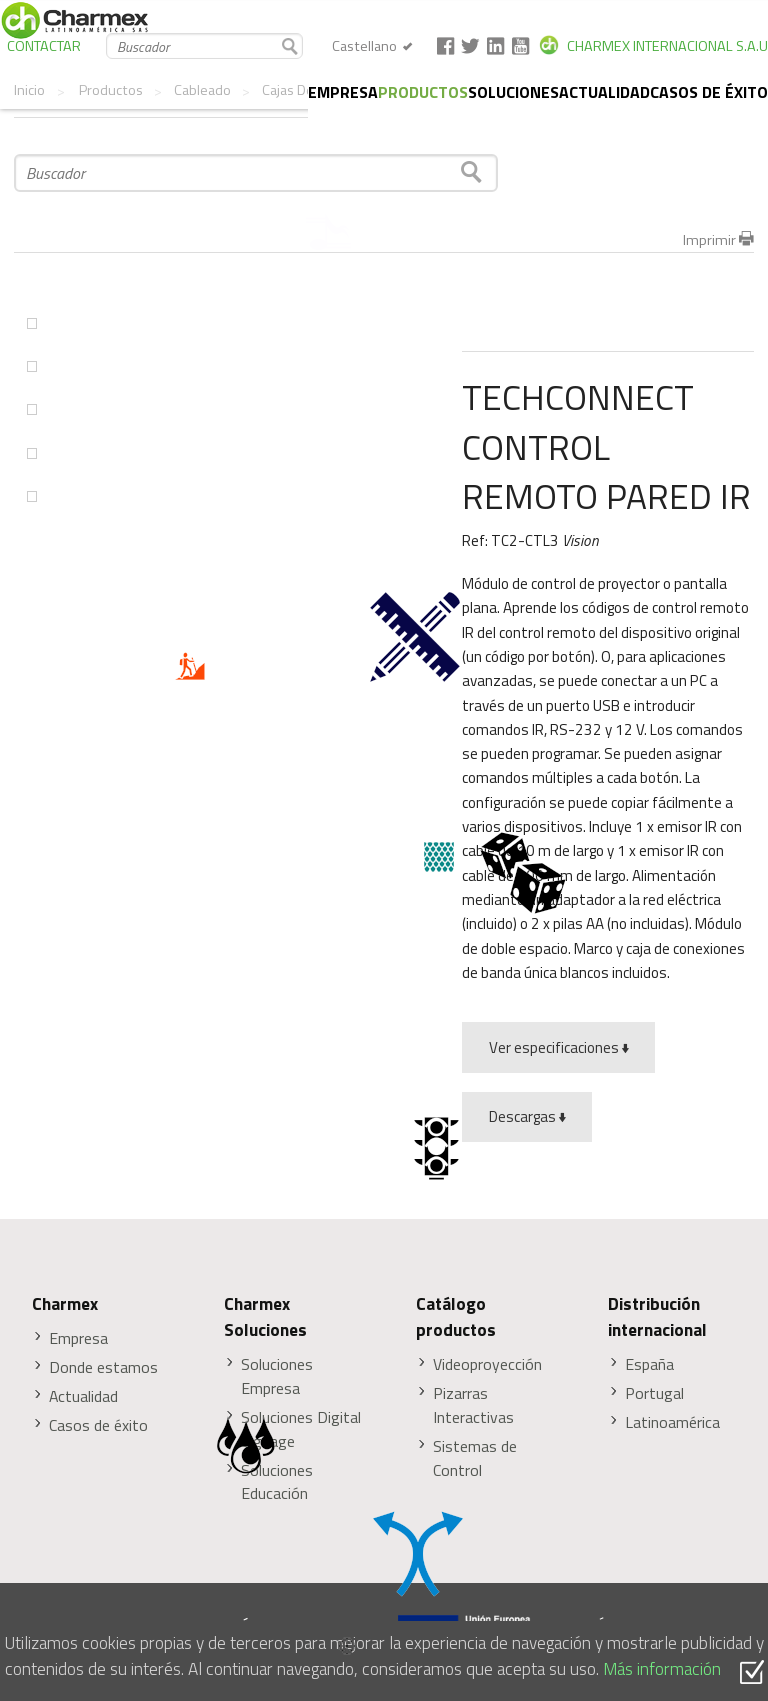  What do you see at coordinates (439, 857) in the screenshot?
I see `indicates fish or aquatic creature in a game inventory` at bounding box center [439, 857].